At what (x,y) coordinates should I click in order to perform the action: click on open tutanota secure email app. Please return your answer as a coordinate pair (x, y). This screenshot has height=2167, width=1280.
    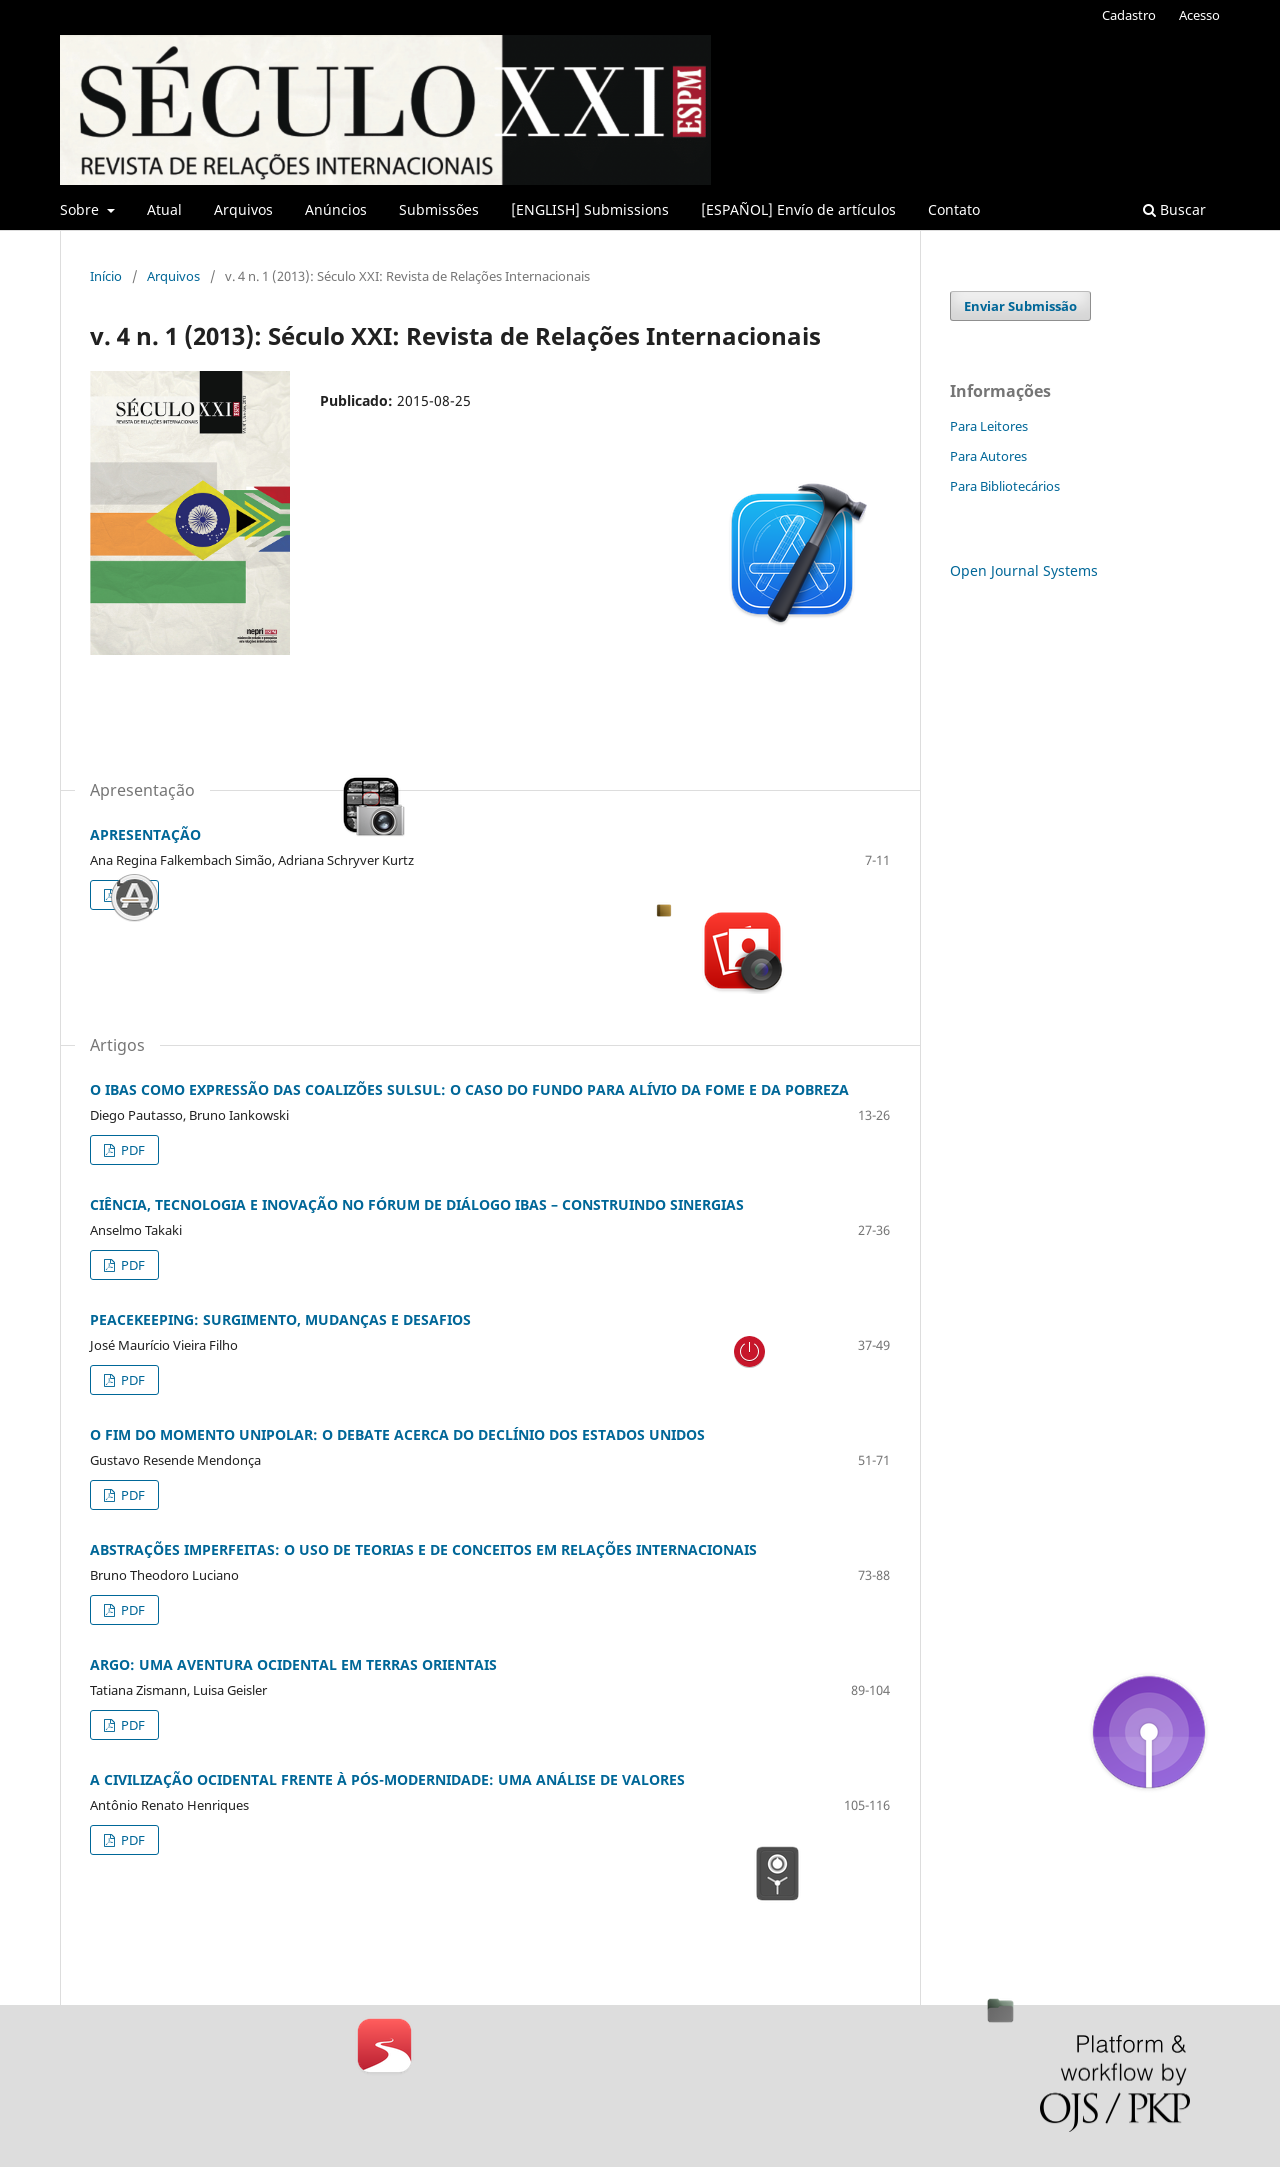
    Looking at the image, I should click on (384, 2045).